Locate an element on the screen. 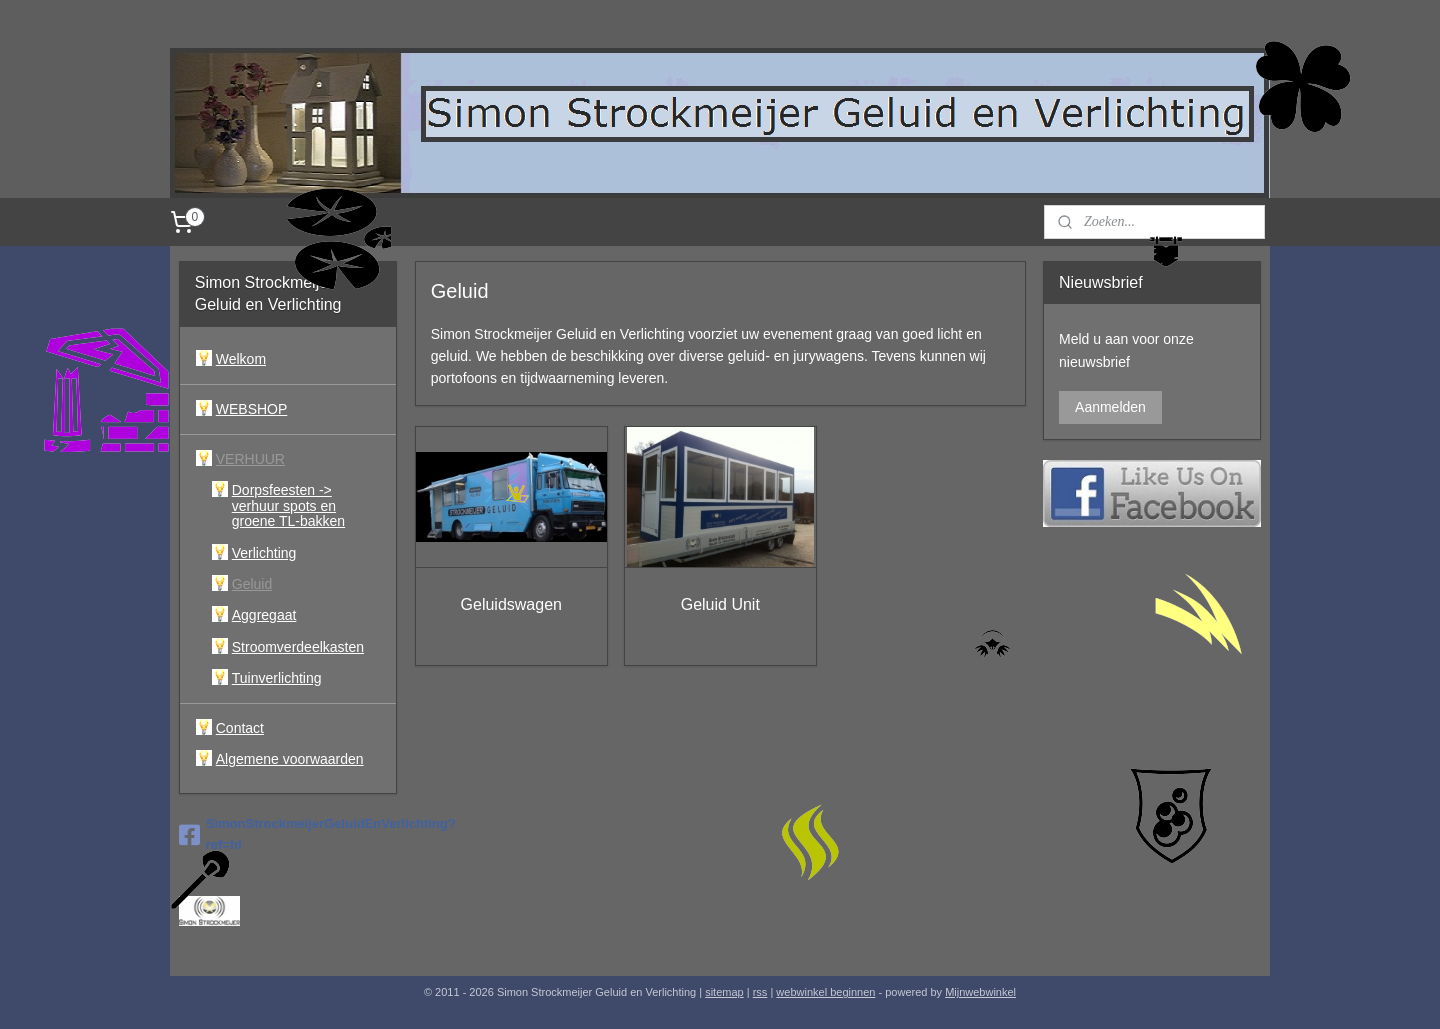  dental examination tool icon is located at coordinates (200, 879).